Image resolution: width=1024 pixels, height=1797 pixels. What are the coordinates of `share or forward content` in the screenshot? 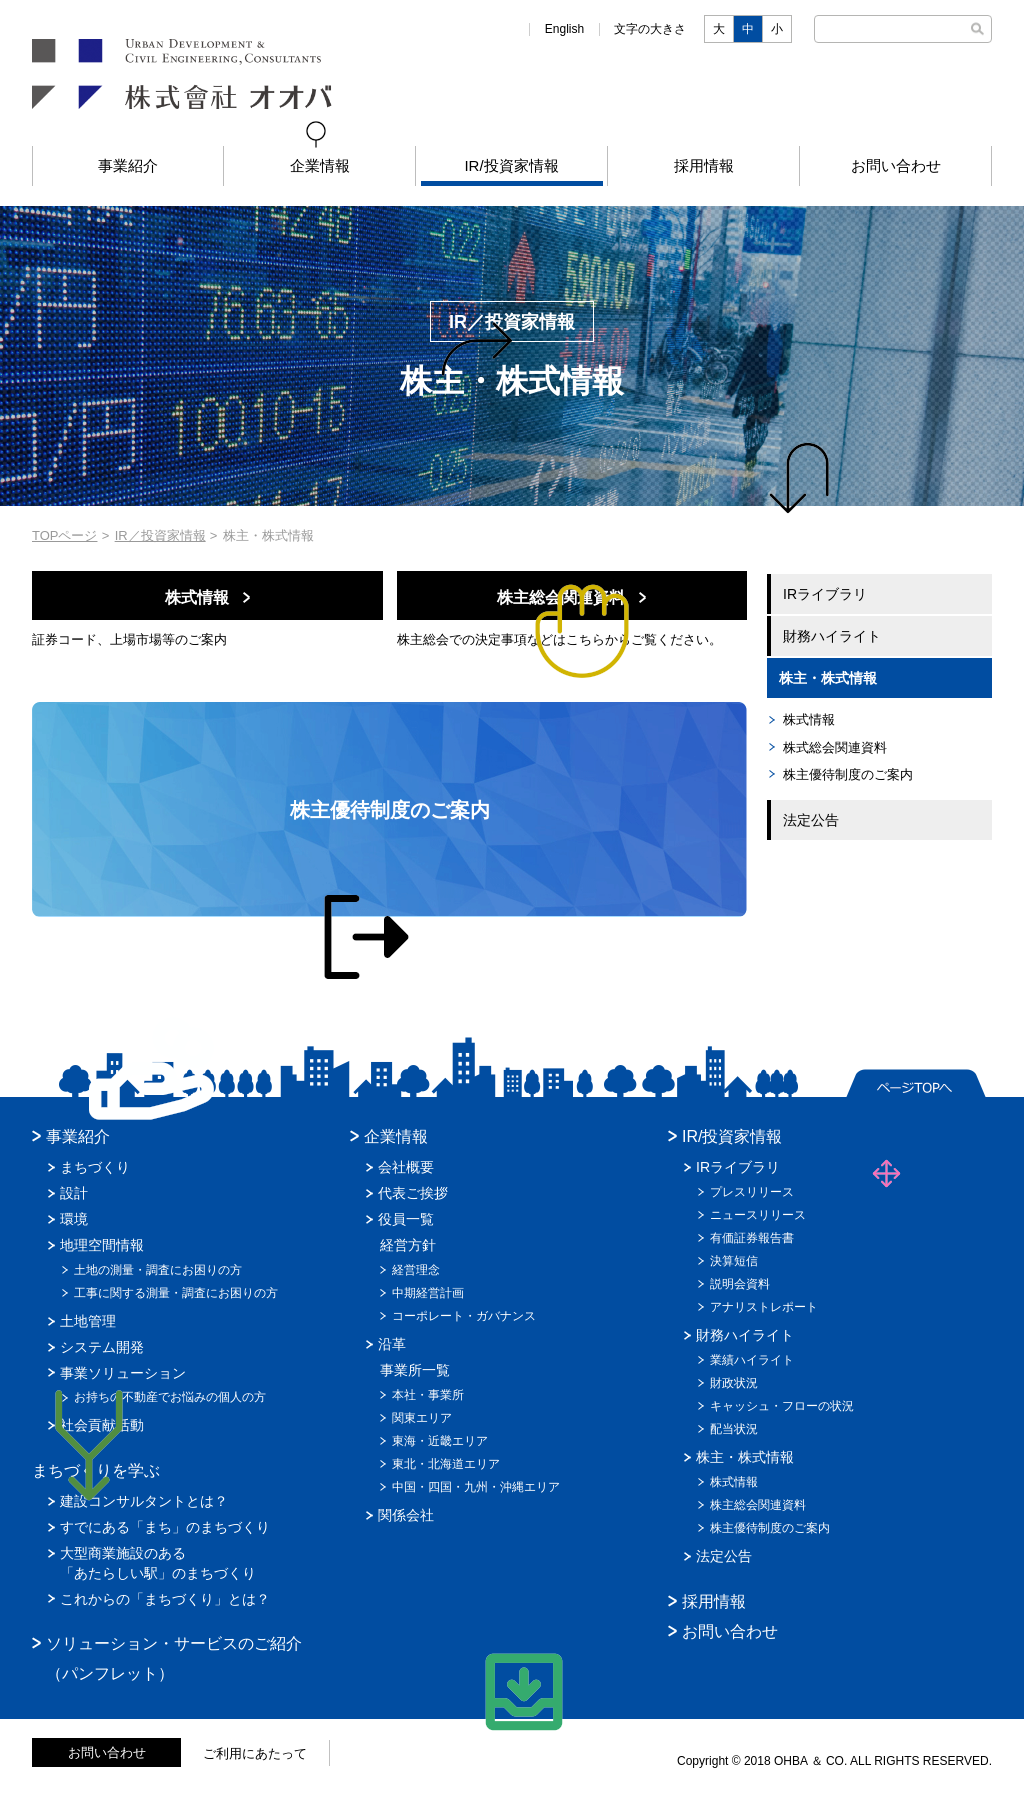 It's located at (477, 349).